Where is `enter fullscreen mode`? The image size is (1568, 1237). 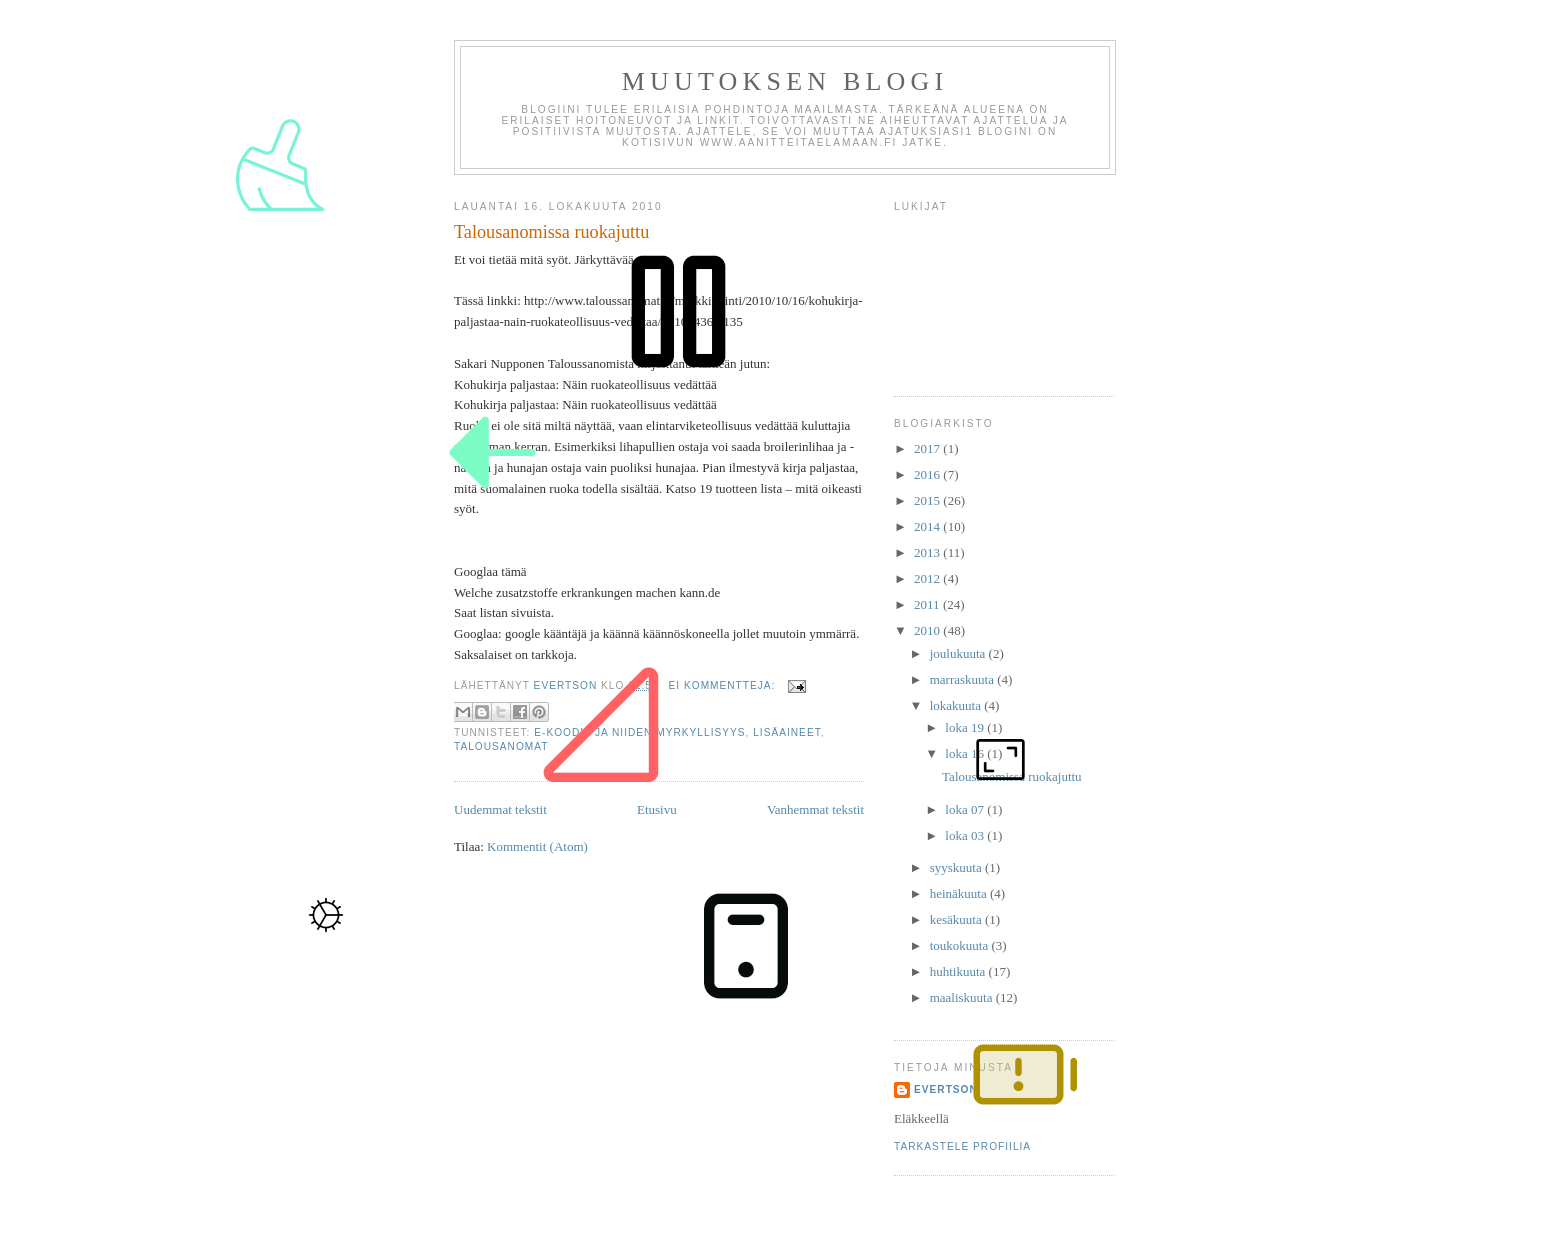
enter fullscreen mode is located at coordinates (1000, 759).